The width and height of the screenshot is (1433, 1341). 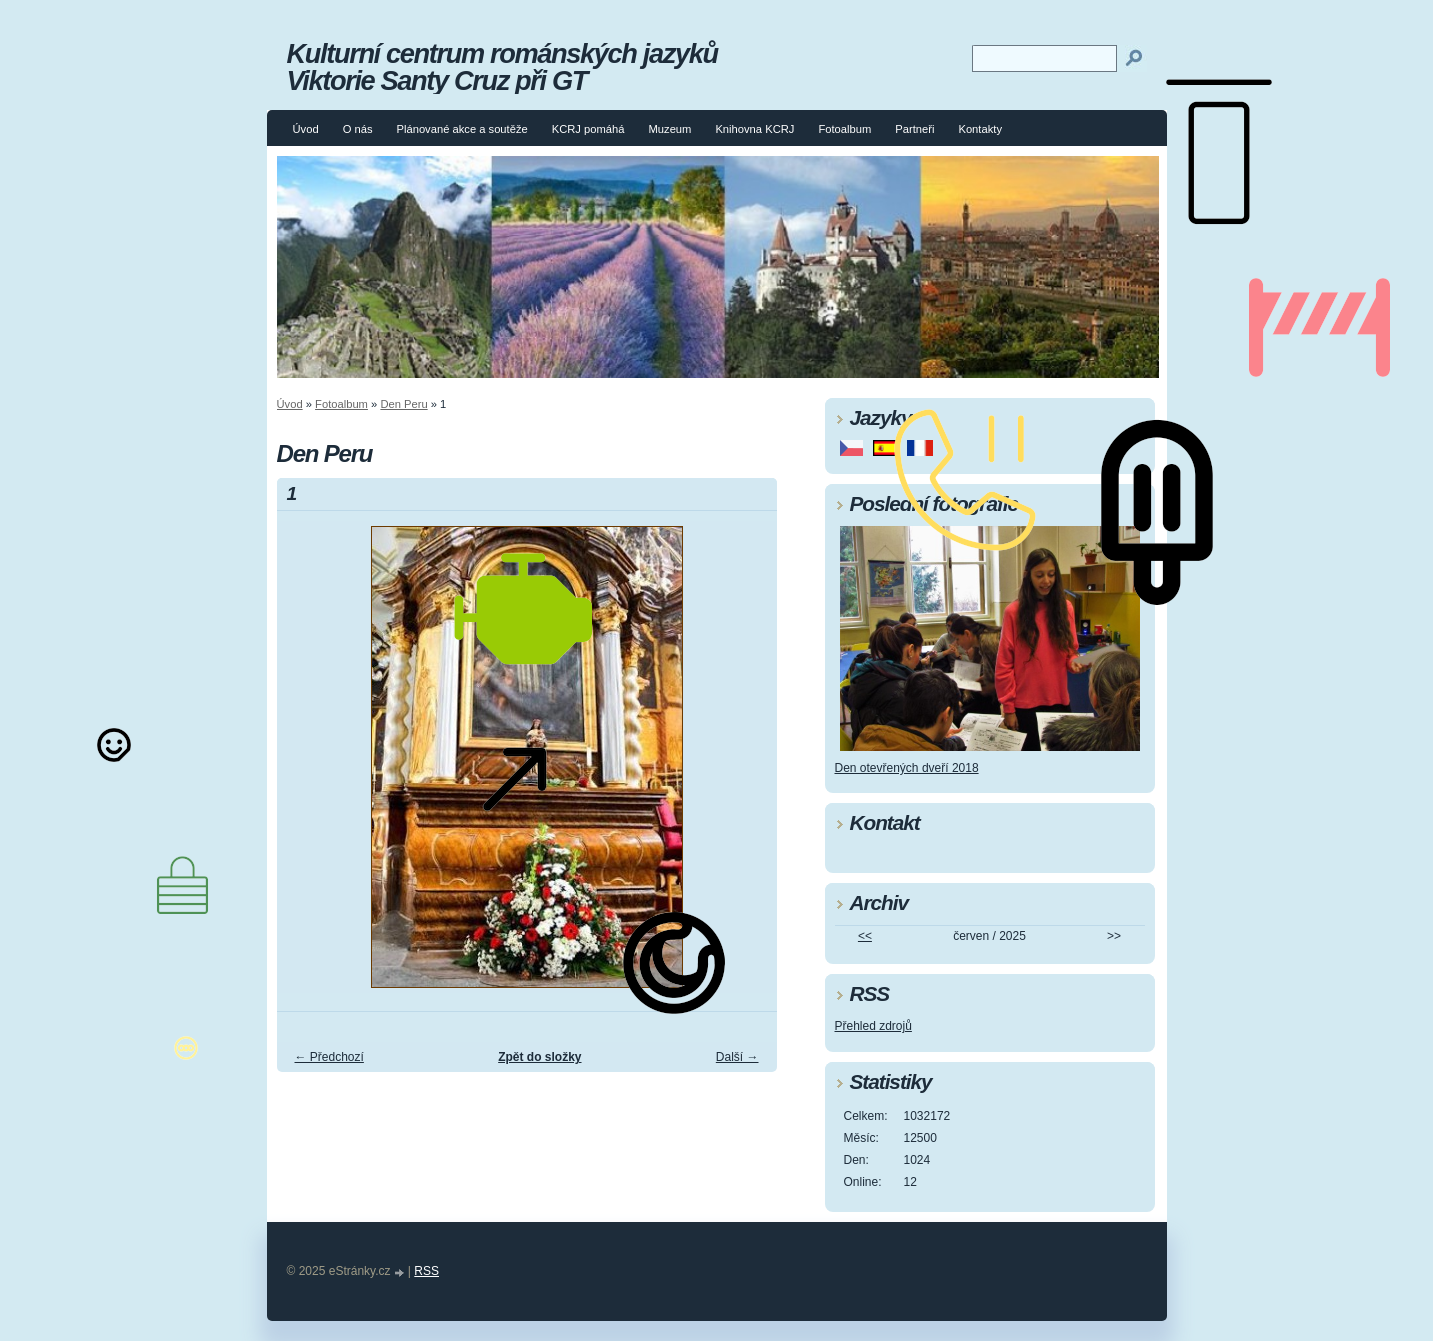 I want to click on indicates frozen treats or ice cream category, so click(x=1157, y=511).